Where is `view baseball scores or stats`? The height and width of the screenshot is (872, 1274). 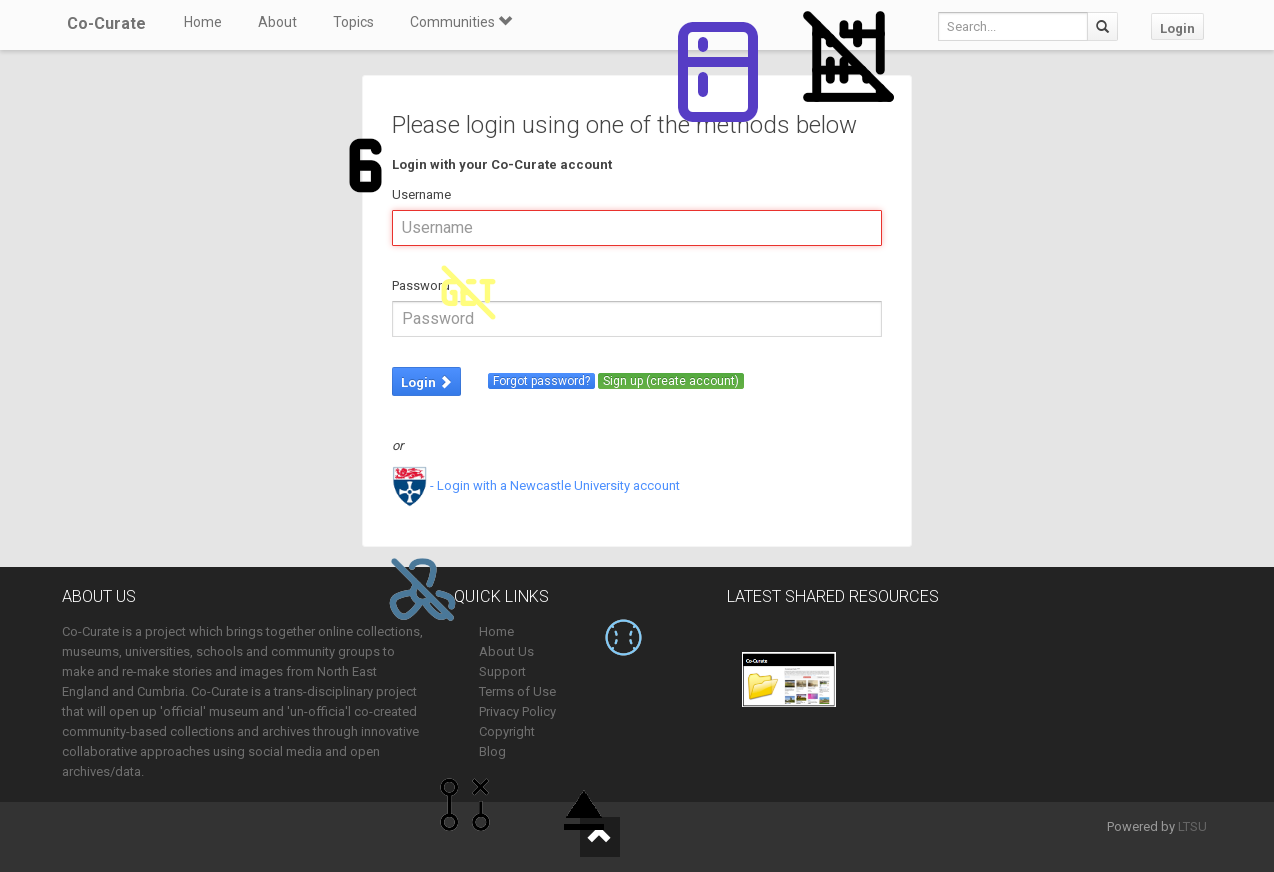 view baseball scores or stats is located at coordinates (623, 637).